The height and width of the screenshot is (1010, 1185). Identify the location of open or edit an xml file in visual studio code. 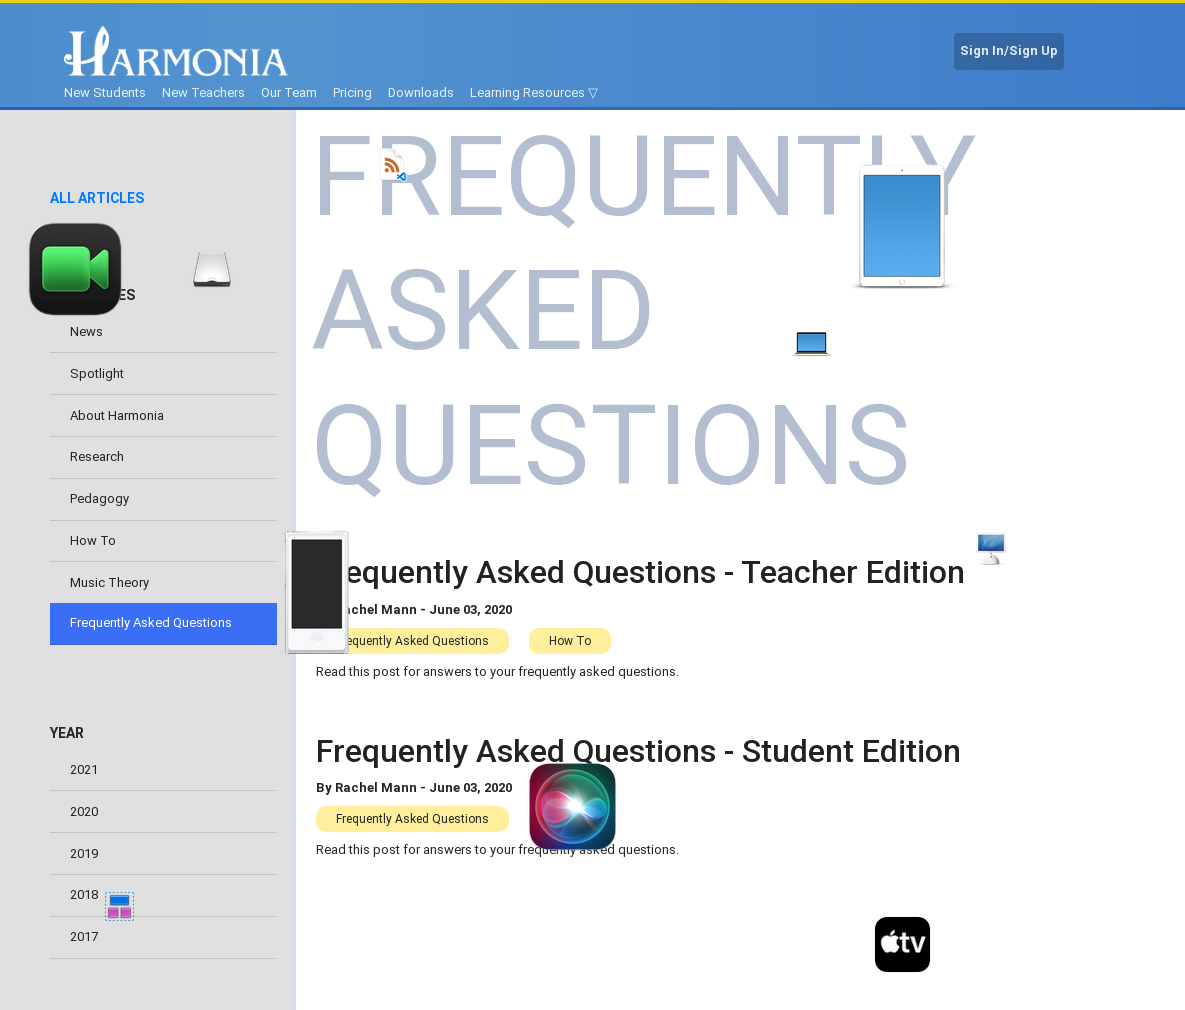
(392, 165).